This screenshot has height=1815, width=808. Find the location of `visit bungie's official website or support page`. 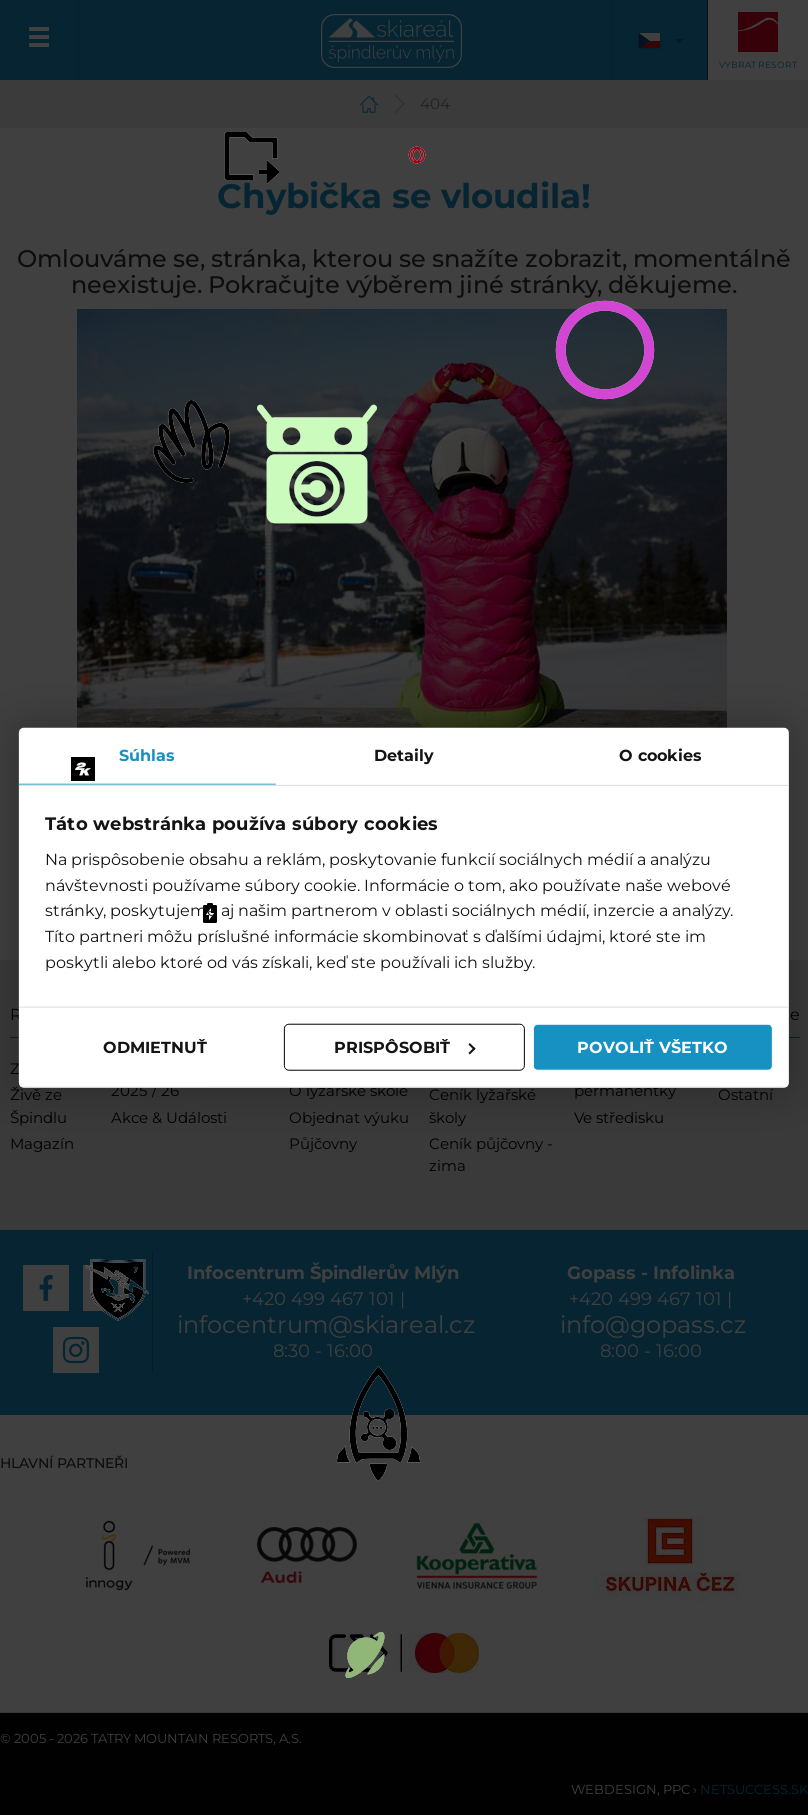

visit bungie's official website or support page is located at coordinates (117, 1290).